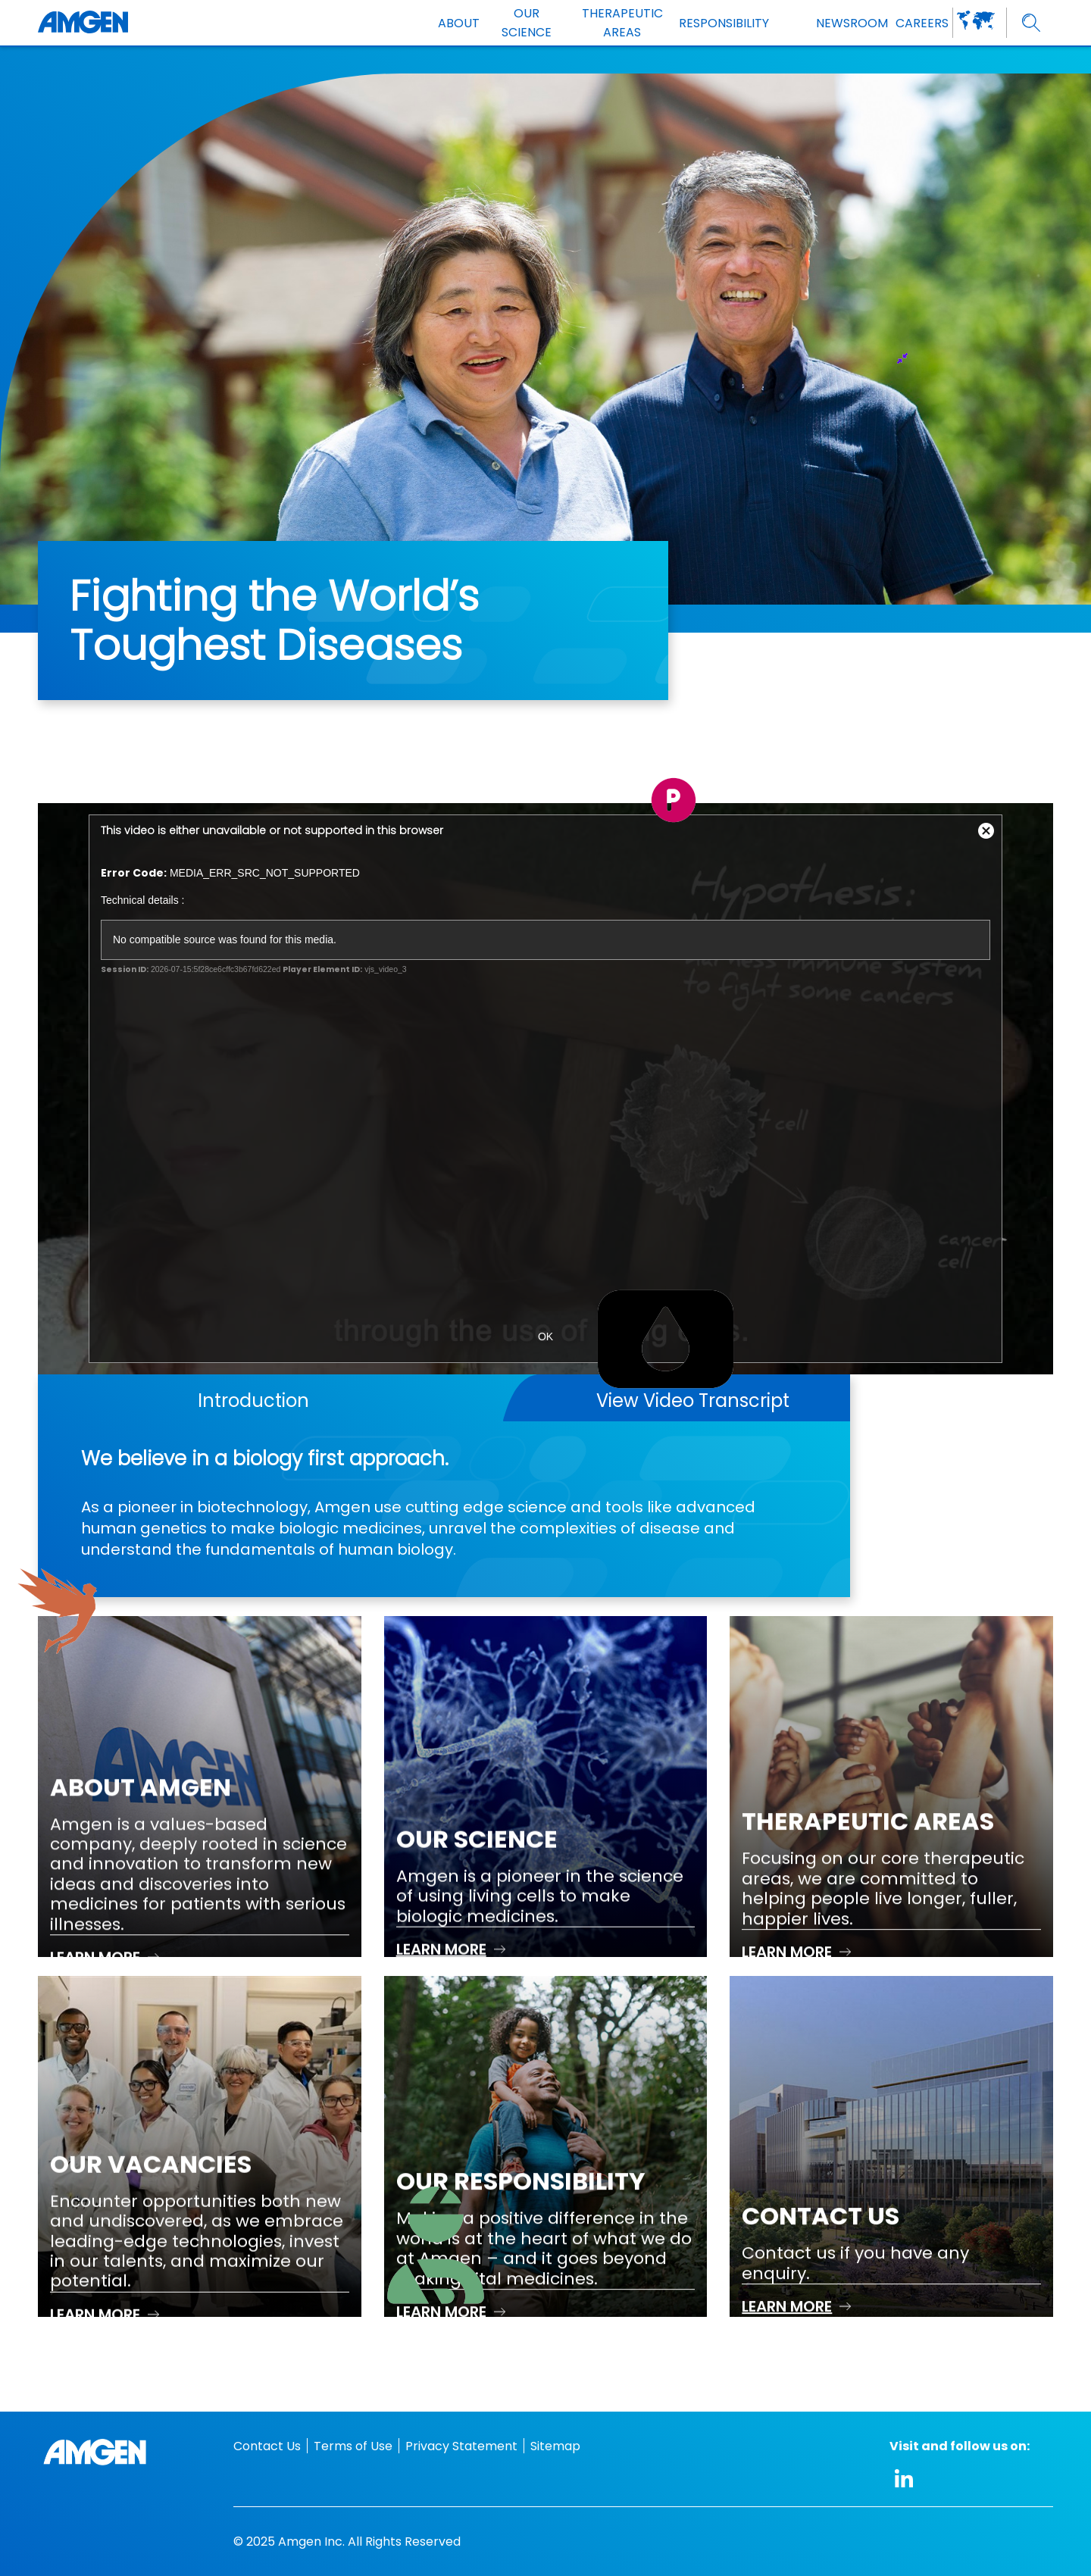  I want to click on indicates an injured or hurt user, so click(436, 2244).